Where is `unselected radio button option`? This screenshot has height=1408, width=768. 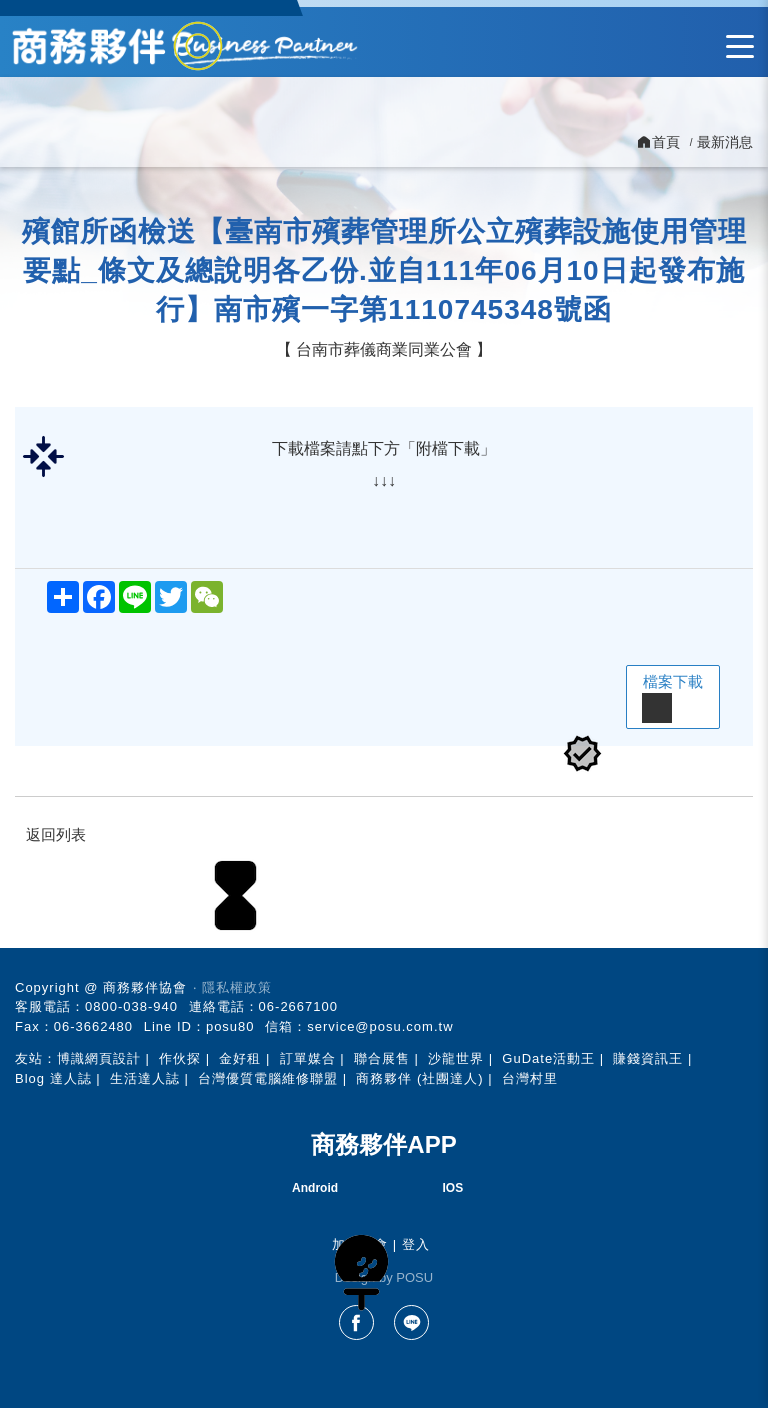
unselected radio button option is located at coordinates (198, 46).